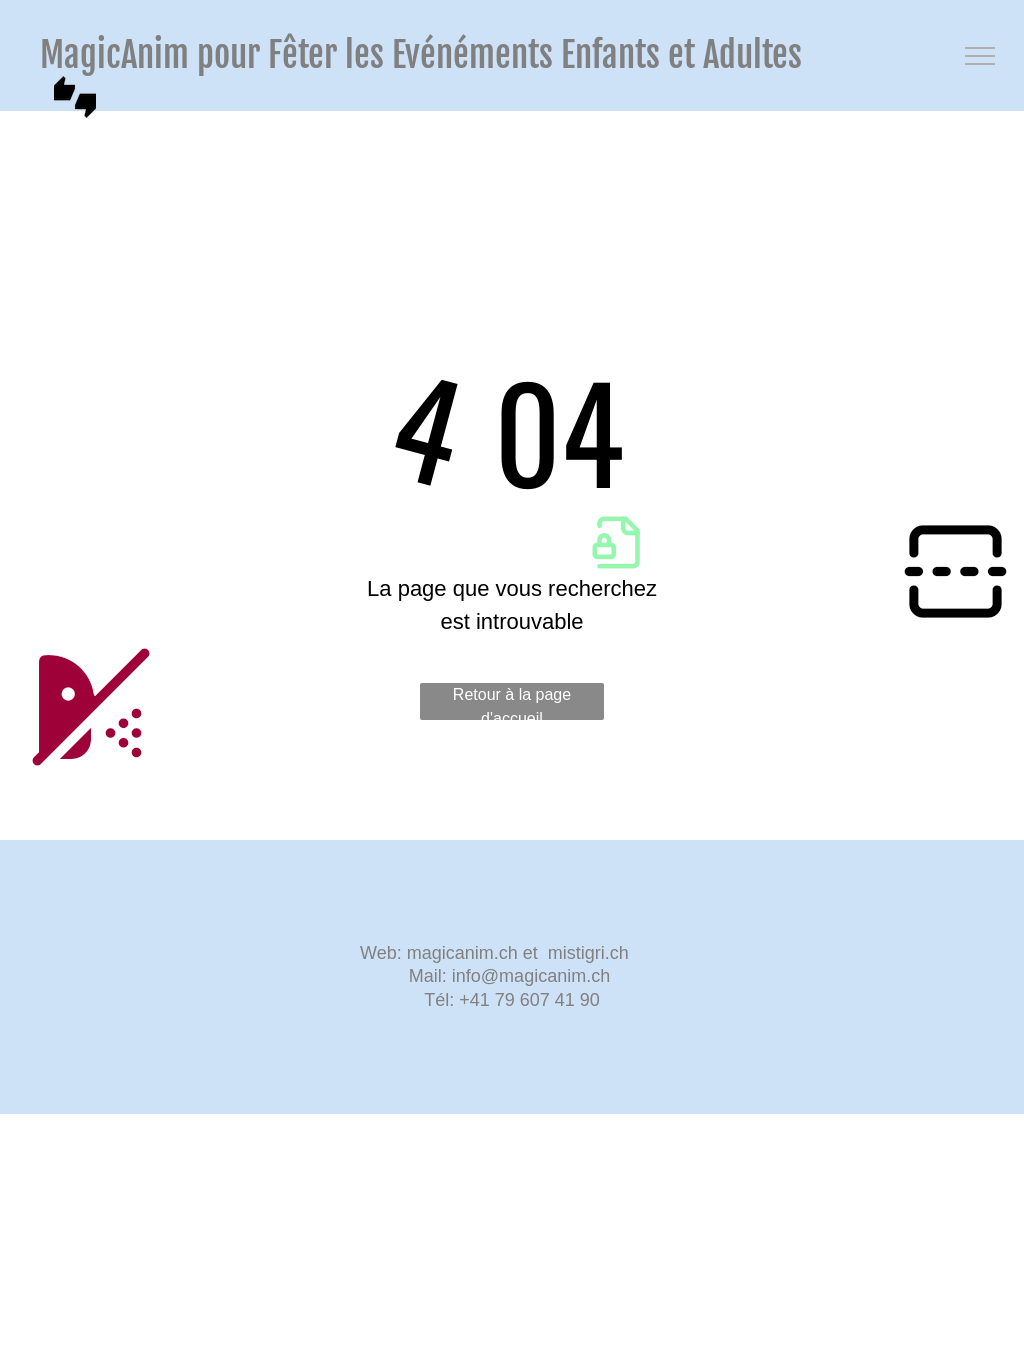 The image size is (1024, 1354). Describe the element at coordinates (91, 707) in the screenshot. I see `indicates coughing is prohibited in this area` at that location.